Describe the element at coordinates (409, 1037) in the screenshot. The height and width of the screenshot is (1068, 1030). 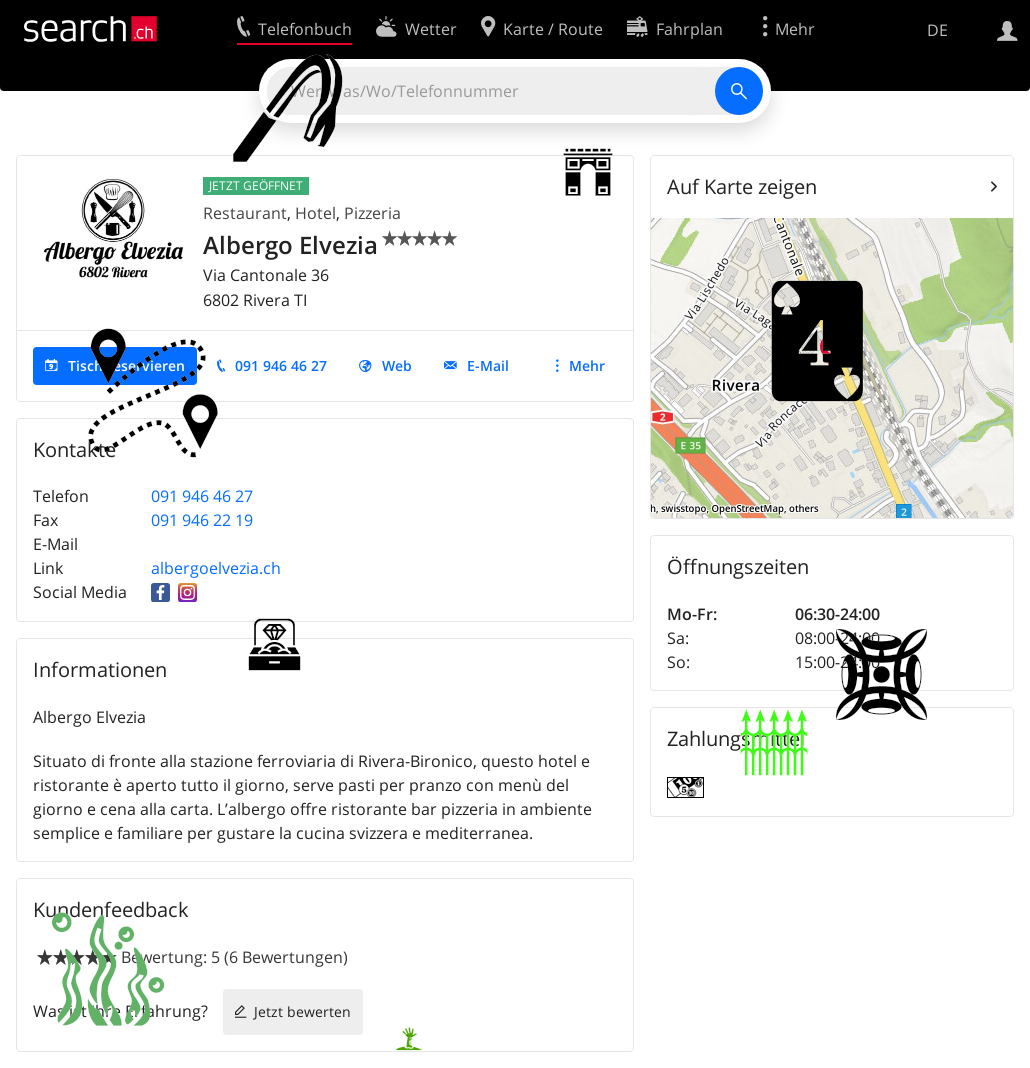
I see `activate necromancer ability` at that location.